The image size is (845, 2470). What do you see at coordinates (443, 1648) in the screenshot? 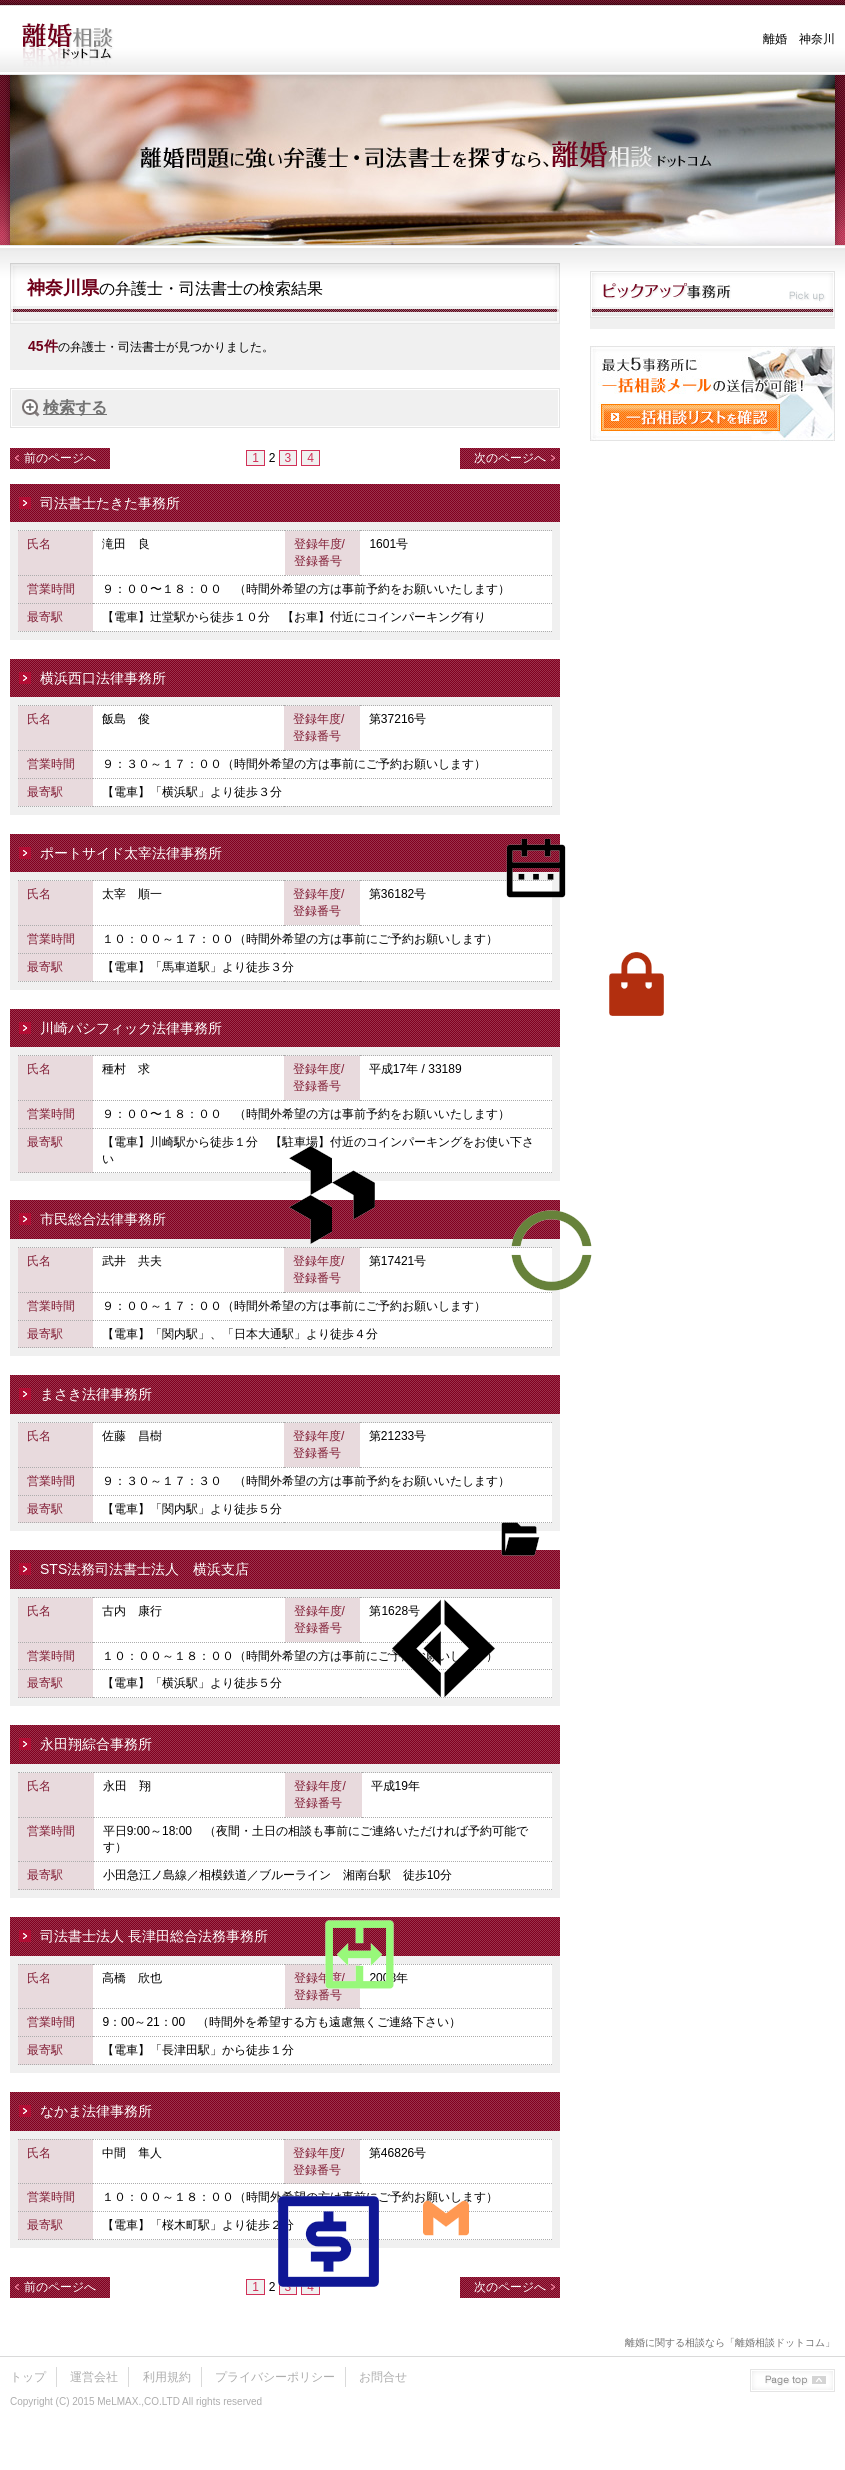
I see `indicates code written in F# programming language` at bounding box center [443, 1648].